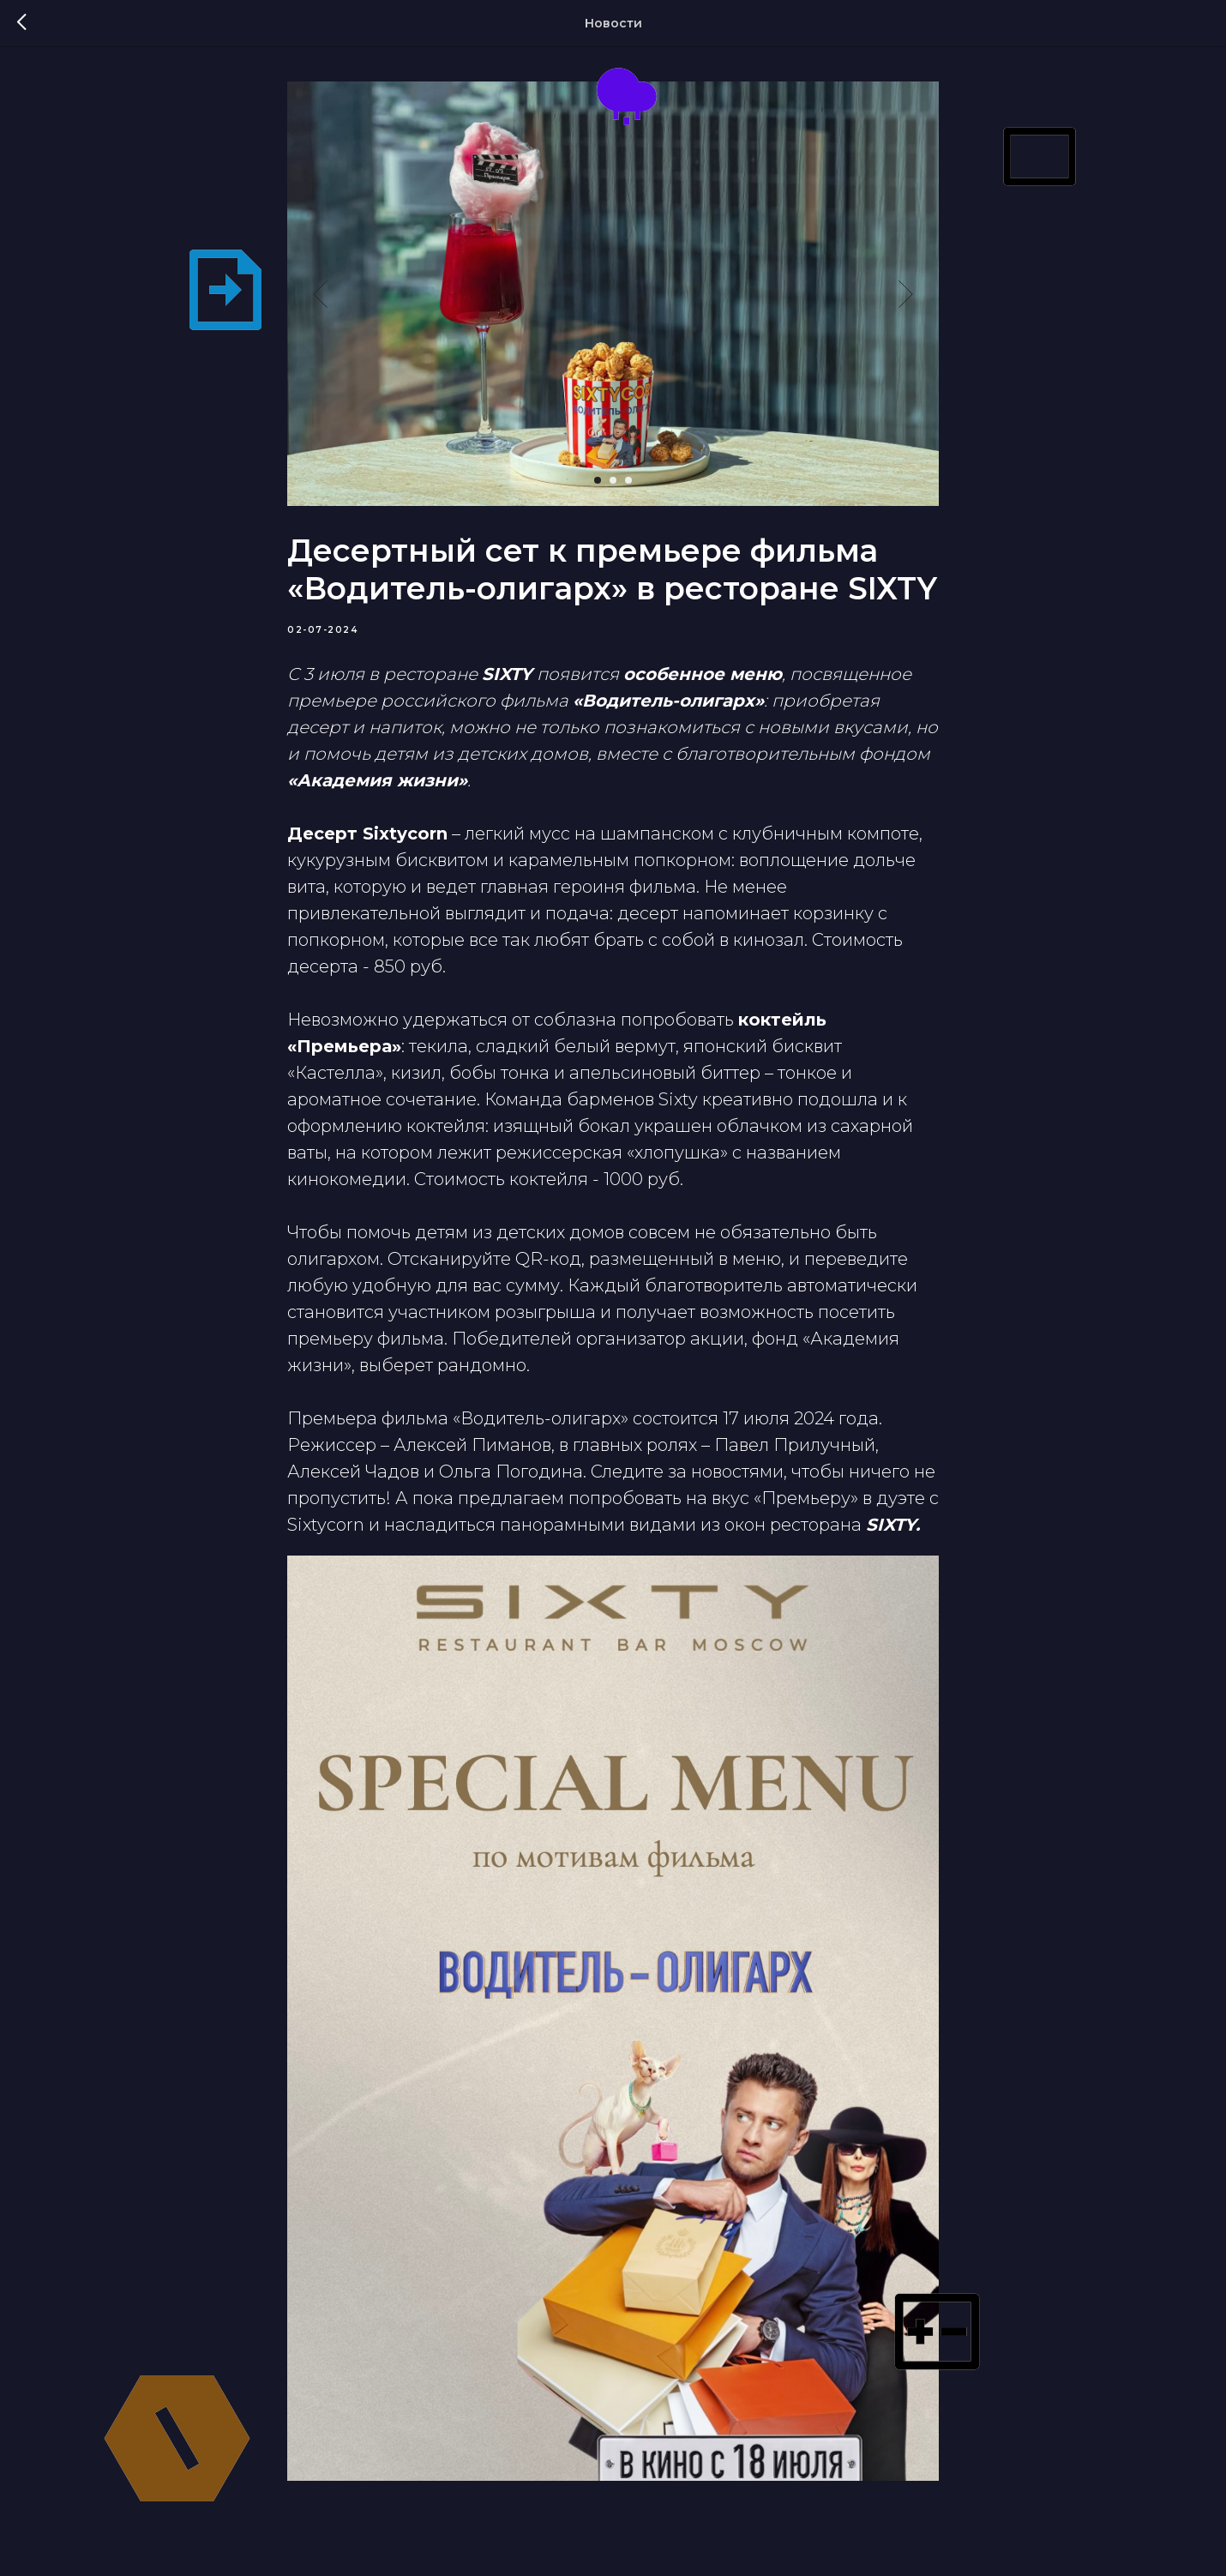  Describe the element at coordinates (1039, 156) in the screenshot. I see `draw a rectangle shape` at that location.